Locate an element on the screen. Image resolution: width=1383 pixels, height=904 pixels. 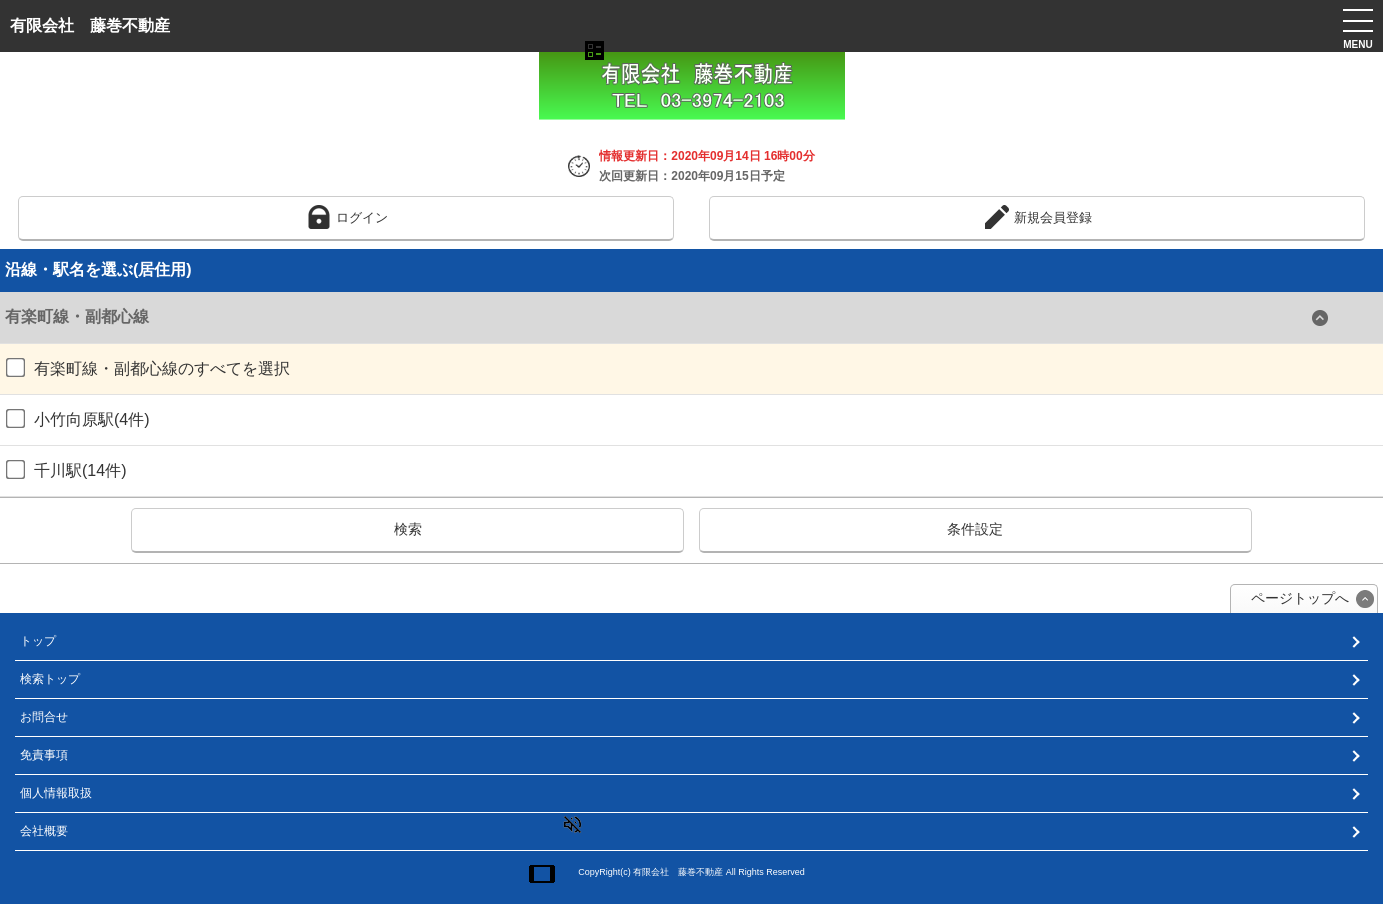
mute audio or sound is located at coordinates (572, 824).